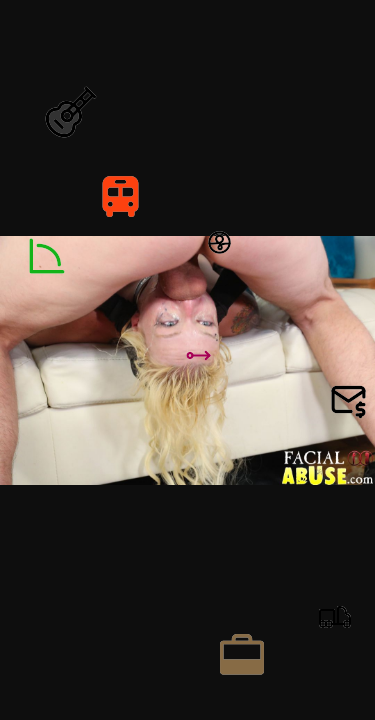 The image size is (375, 720). Describe the element at coordinates (219, 242) in the screenshot. I see `visit couchsurfing website or app` at that location.